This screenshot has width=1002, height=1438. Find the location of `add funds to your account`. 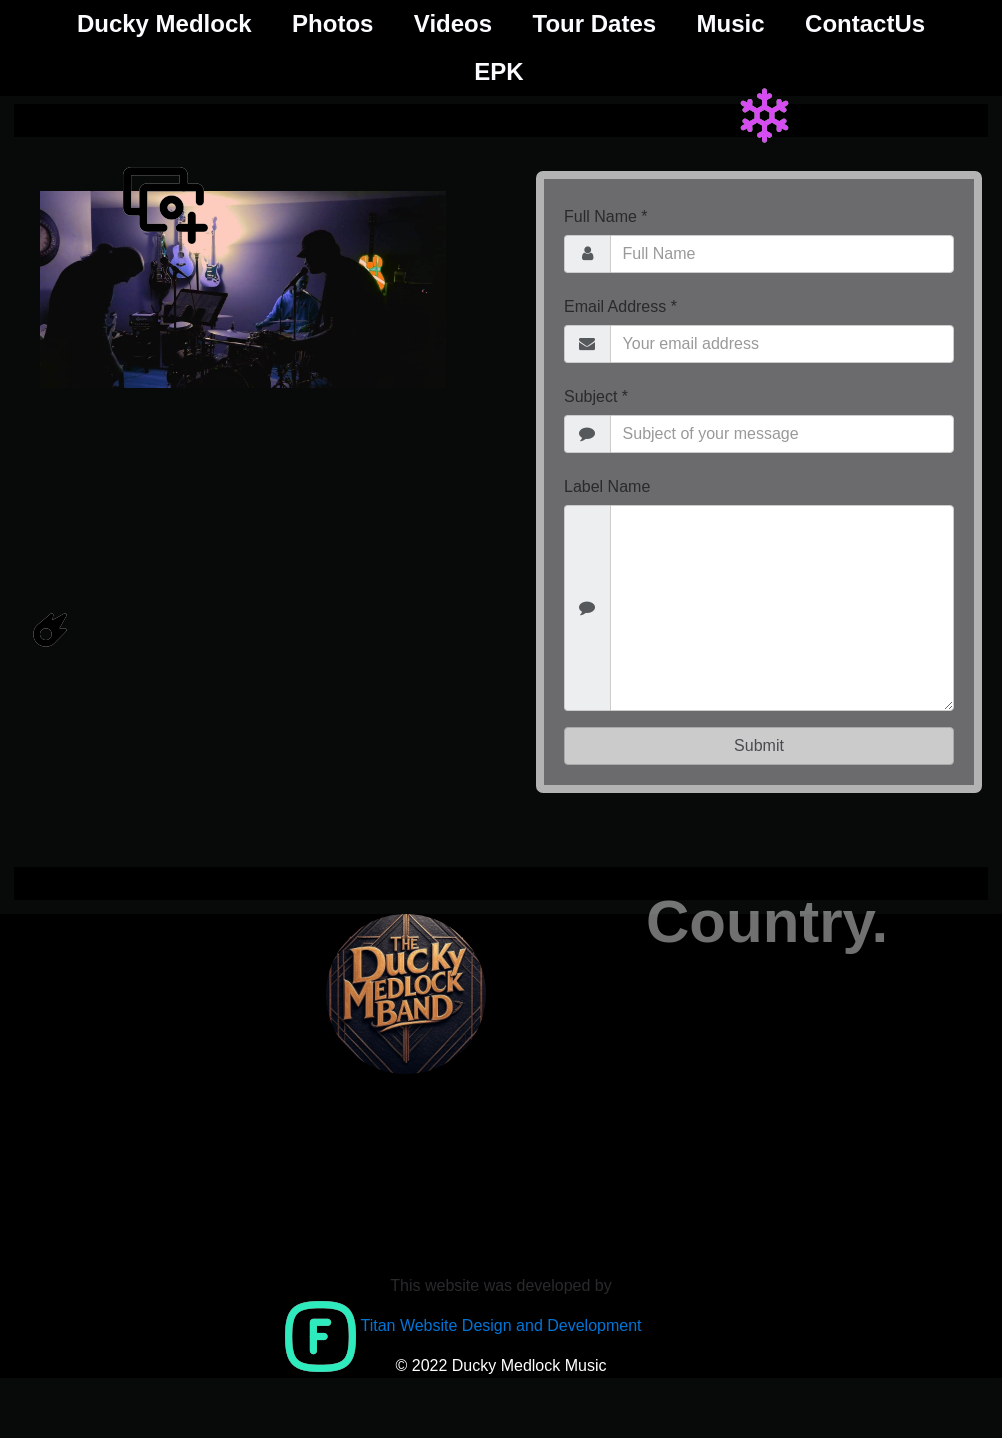

add funds to your account is located at coordinates (163, 199).